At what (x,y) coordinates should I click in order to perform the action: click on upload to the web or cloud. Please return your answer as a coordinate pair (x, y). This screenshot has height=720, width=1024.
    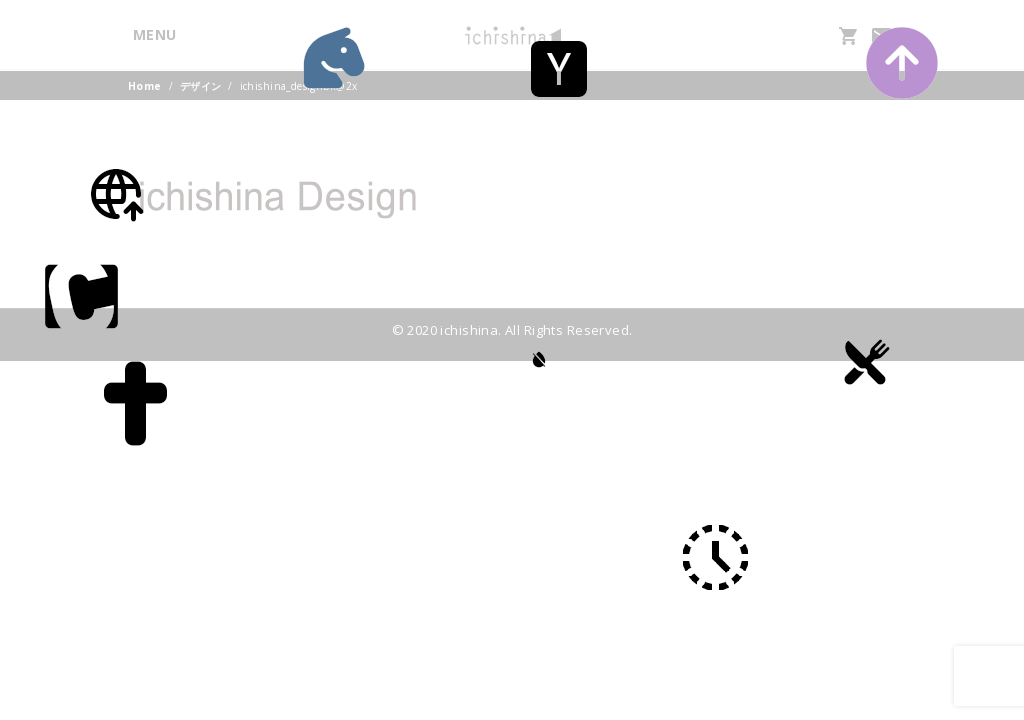
    Looking at the image, I should click on (116, 194).